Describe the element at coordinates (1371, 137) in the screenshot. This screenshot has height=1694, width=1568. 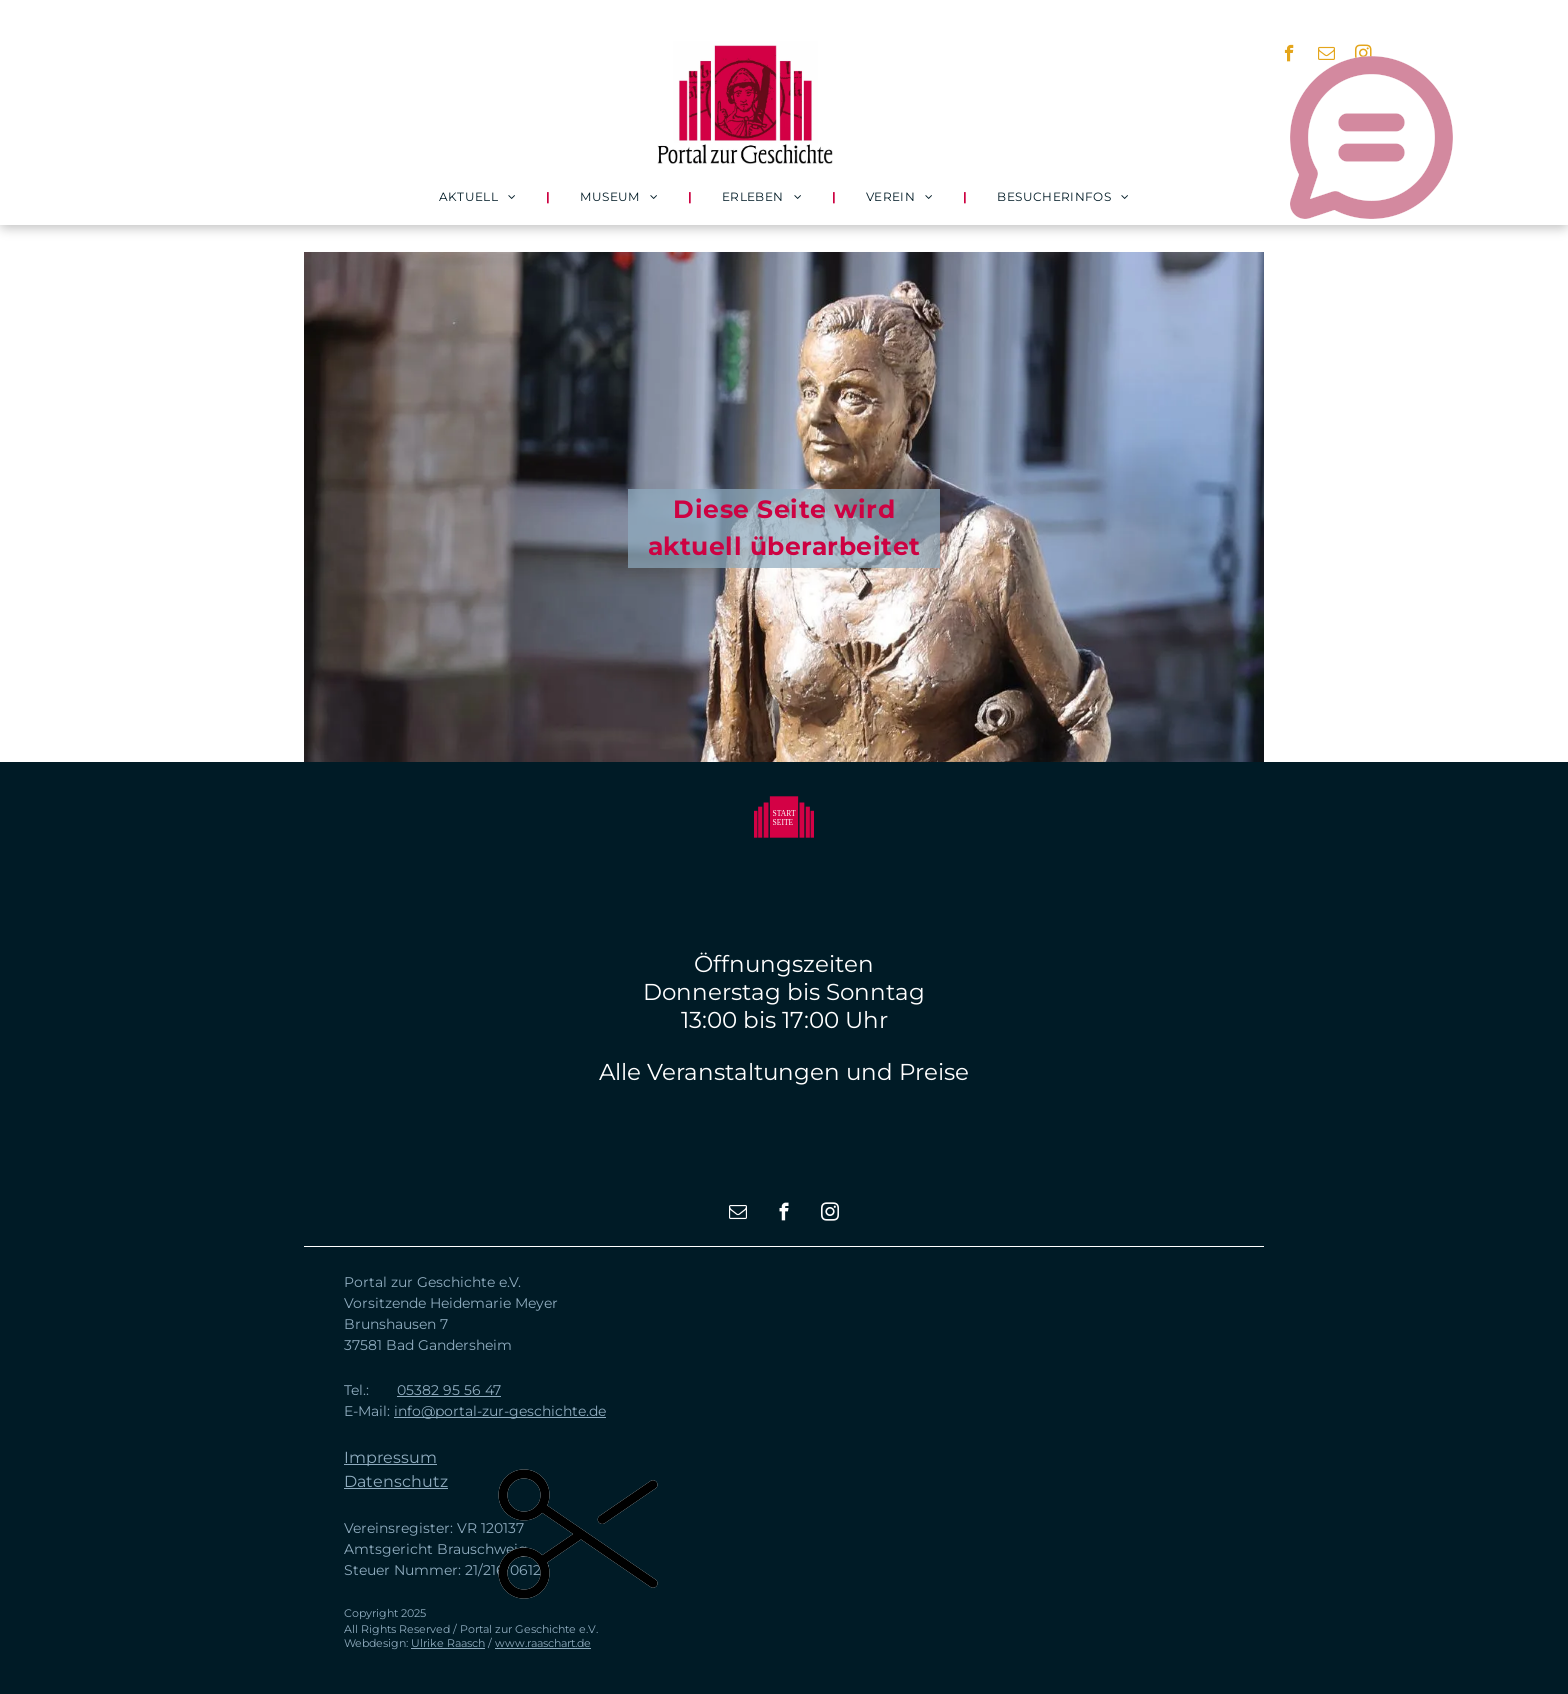
I see `open chat or messaging` at that location.